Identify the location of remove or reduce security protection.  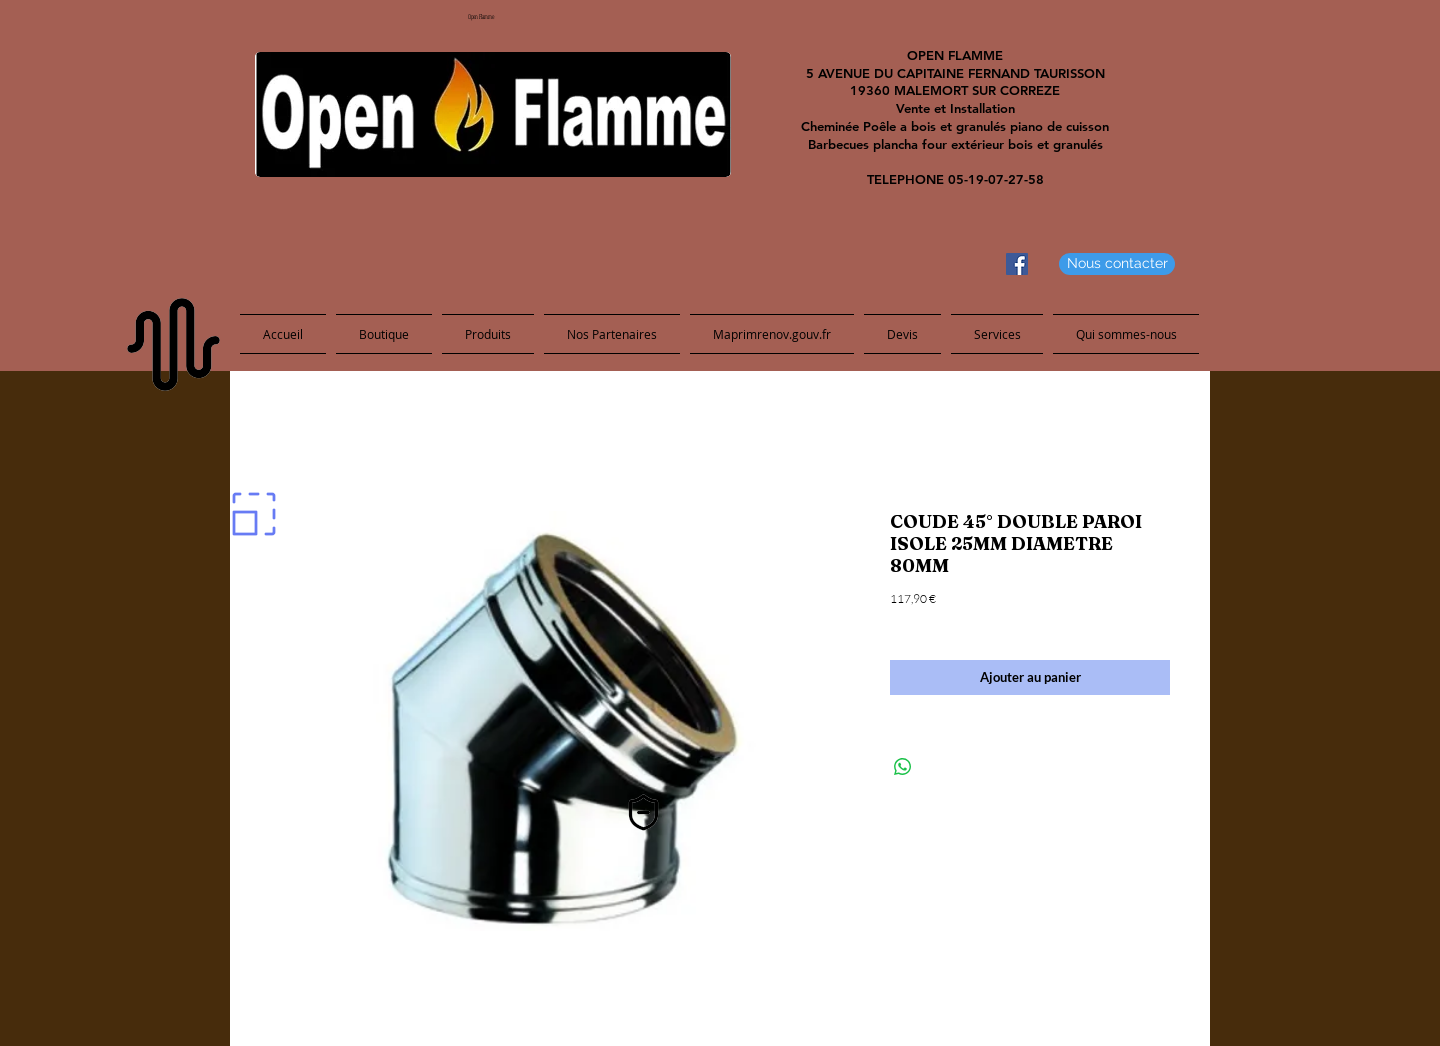
(643, 812).